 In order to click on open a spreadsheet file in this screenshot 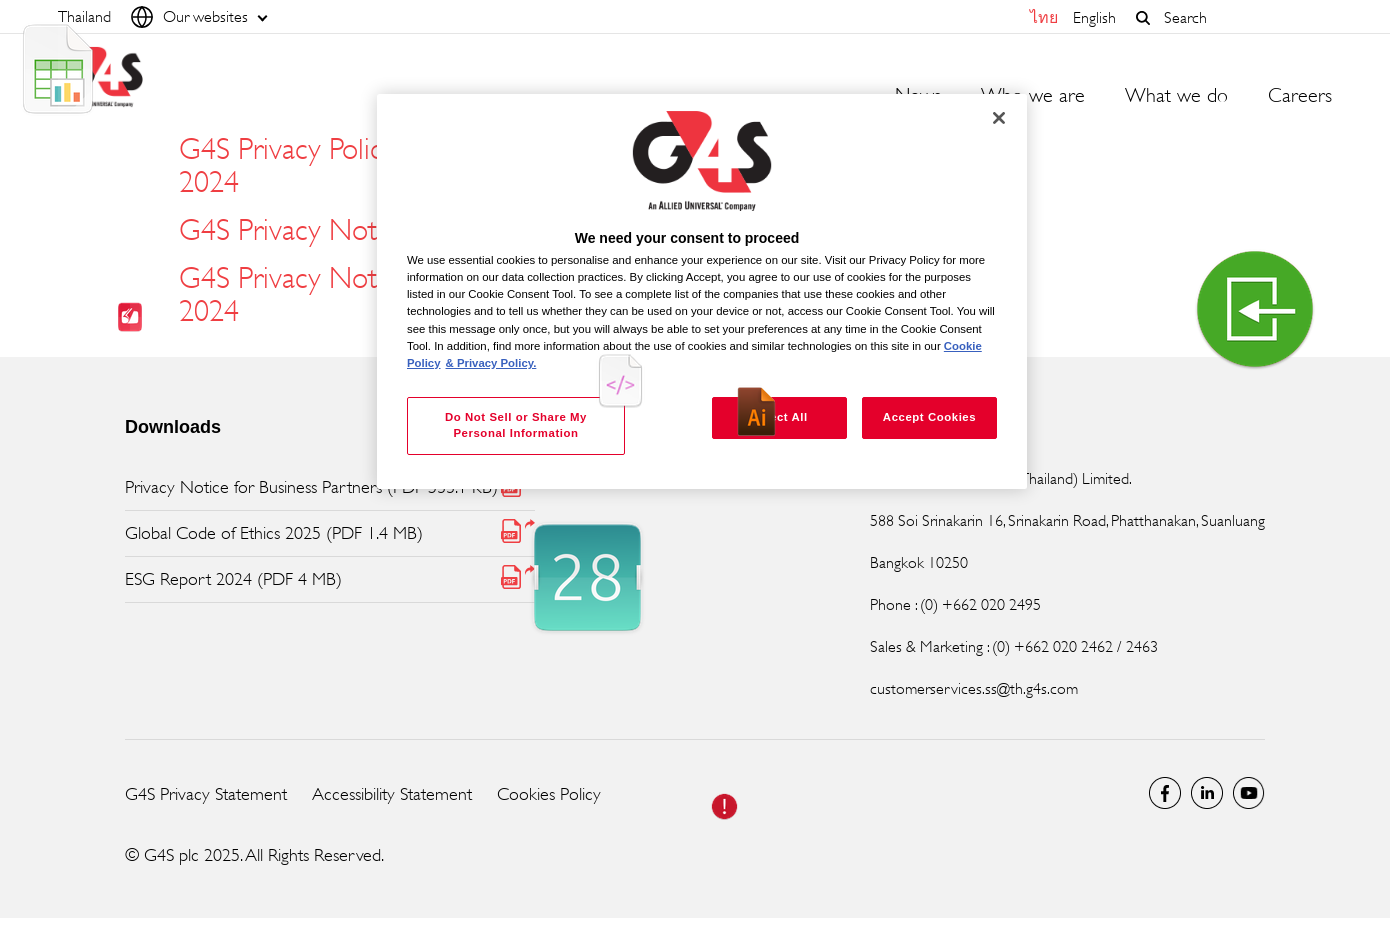, I will do `click(58, 69)`.